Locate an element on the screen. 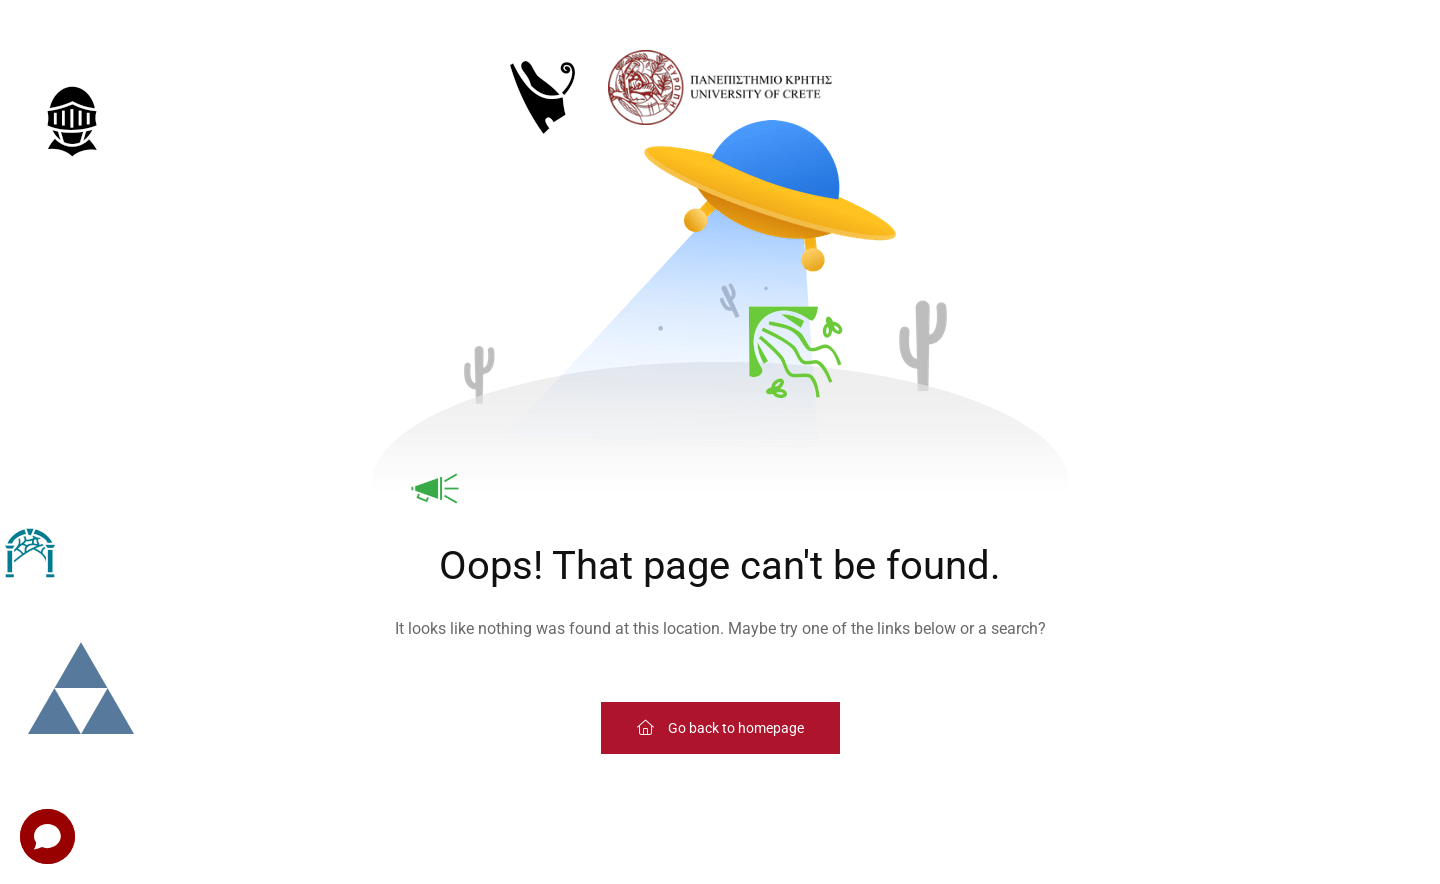 The width and height of the screenshot is (1440, 884). select knight or warrior character class is located at coordinates (72, 121).